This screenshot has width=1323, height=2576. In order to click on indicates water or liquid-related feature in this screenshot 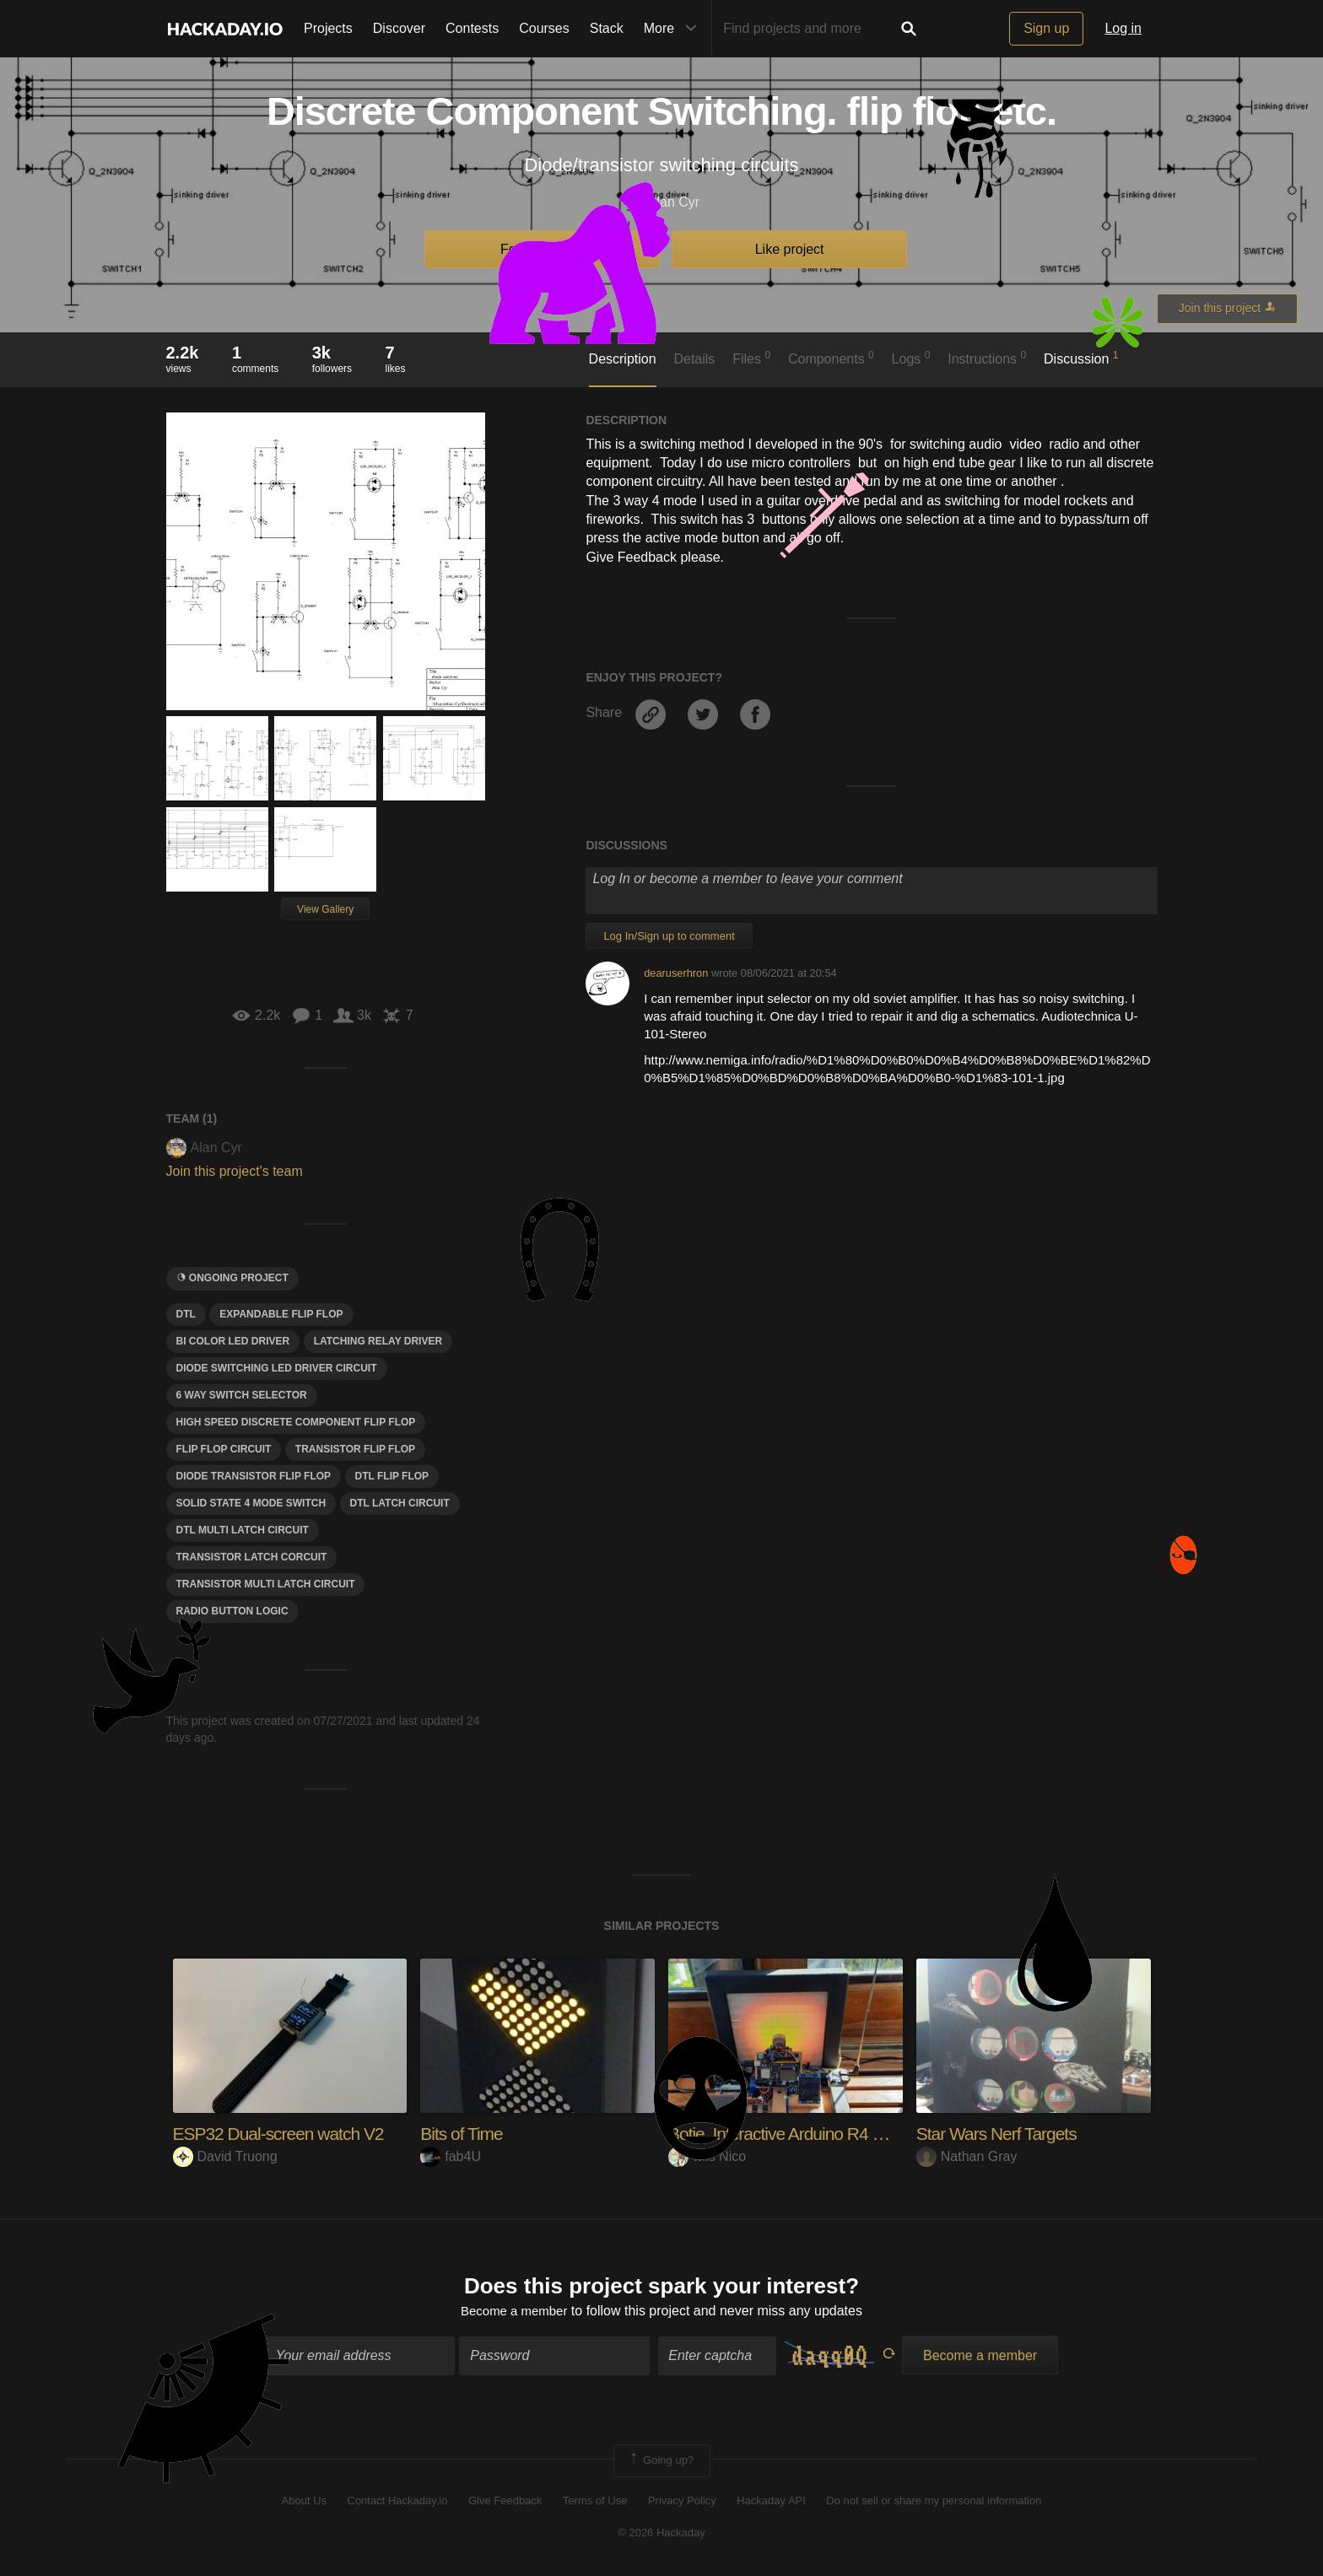, I will do `click(1052, 1942)`.